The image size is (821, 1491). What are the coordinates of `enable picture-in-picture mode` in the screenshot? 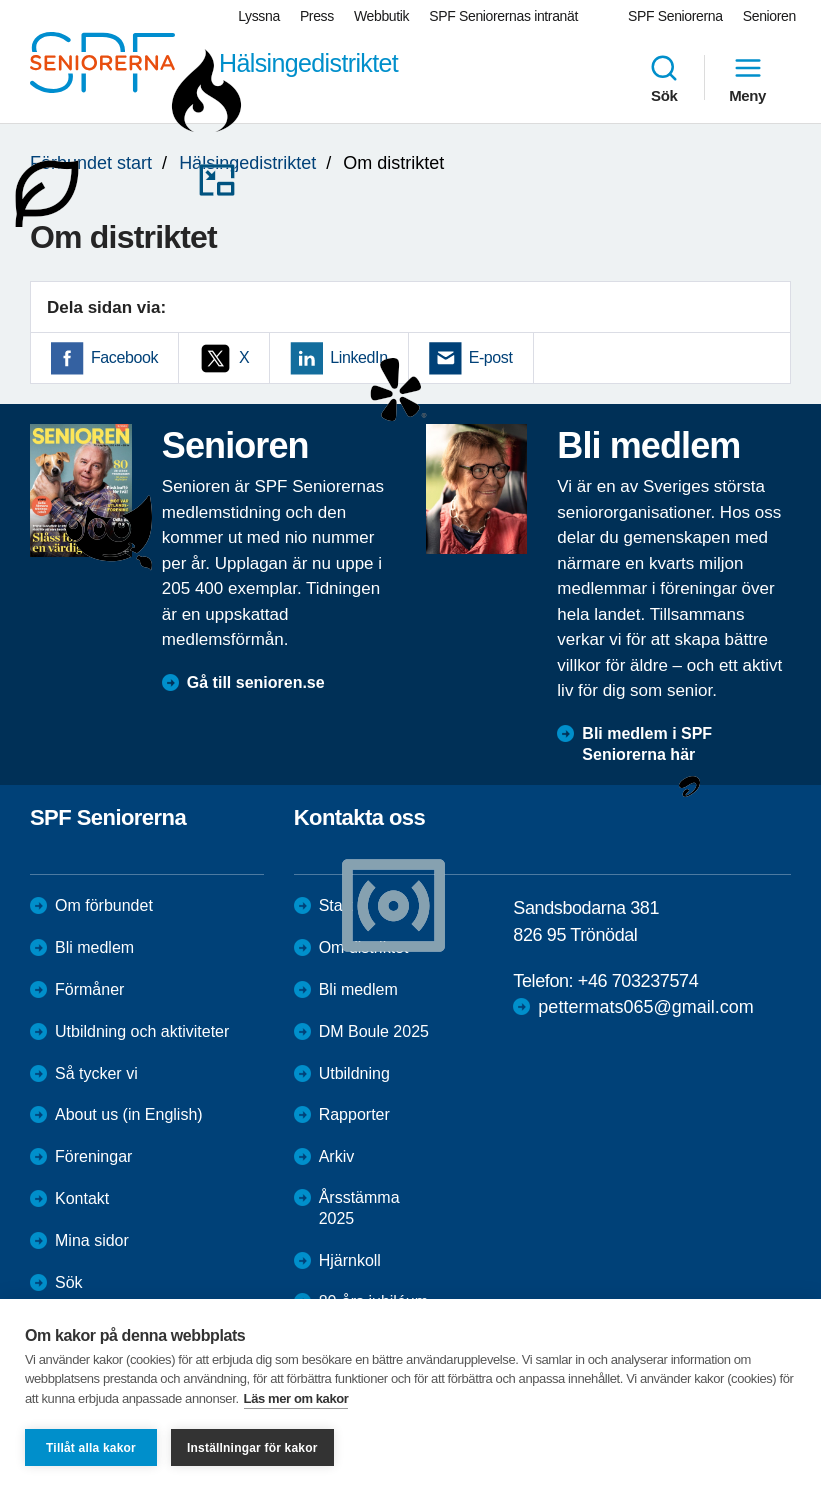 It's located at (217, 180).